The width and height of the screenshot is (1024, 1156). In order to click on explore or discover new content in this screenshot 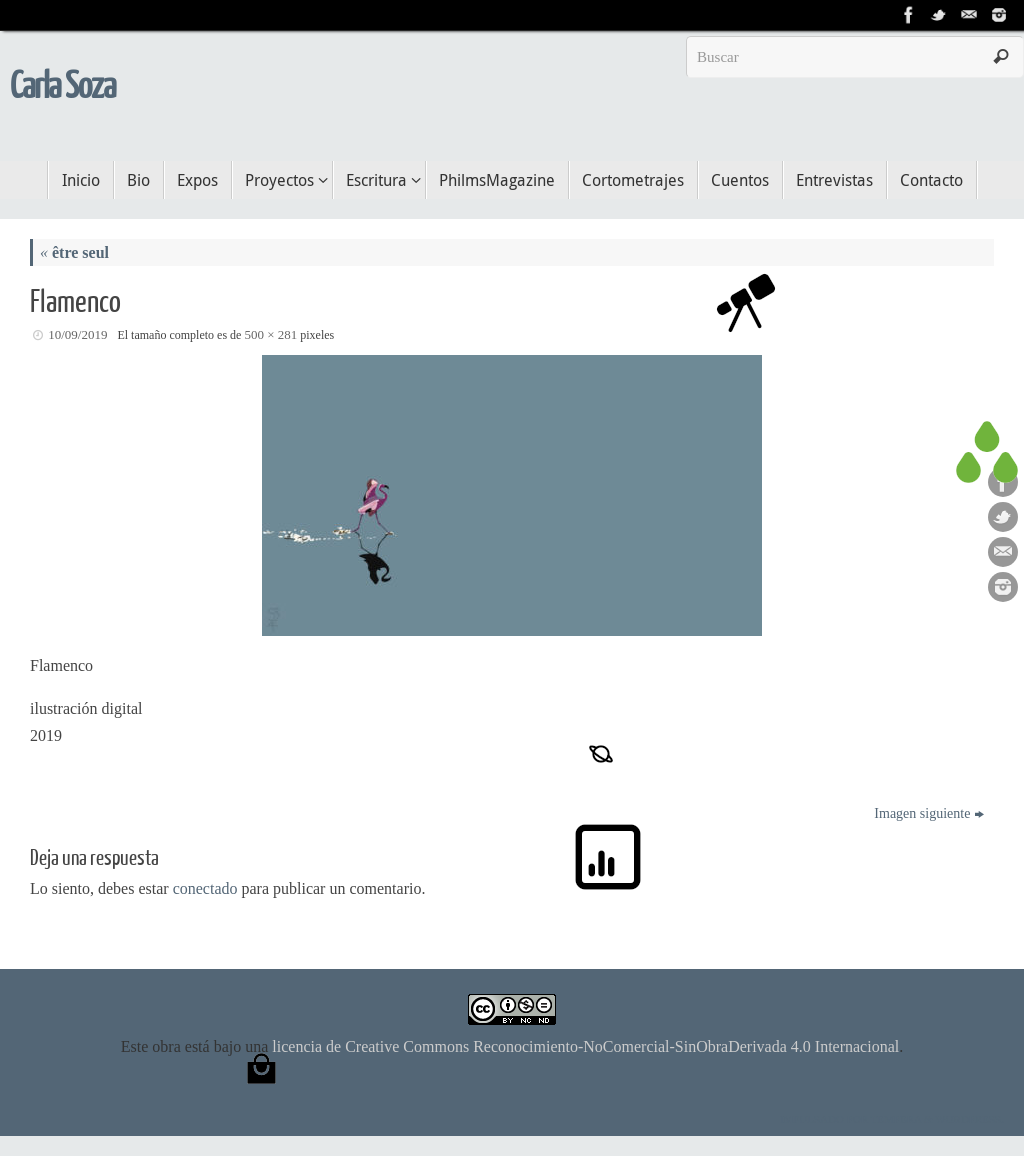, I will do `click(746, 303)`.